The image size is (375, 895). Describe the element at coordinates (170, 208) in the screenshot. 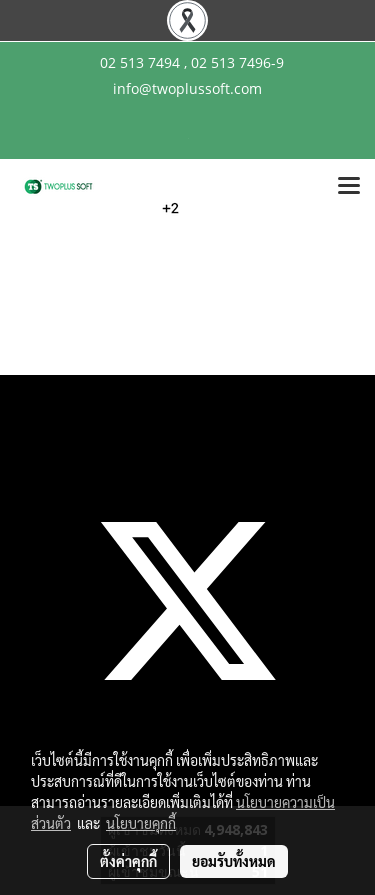

I see `increase exposure by 2 stops` at that location.